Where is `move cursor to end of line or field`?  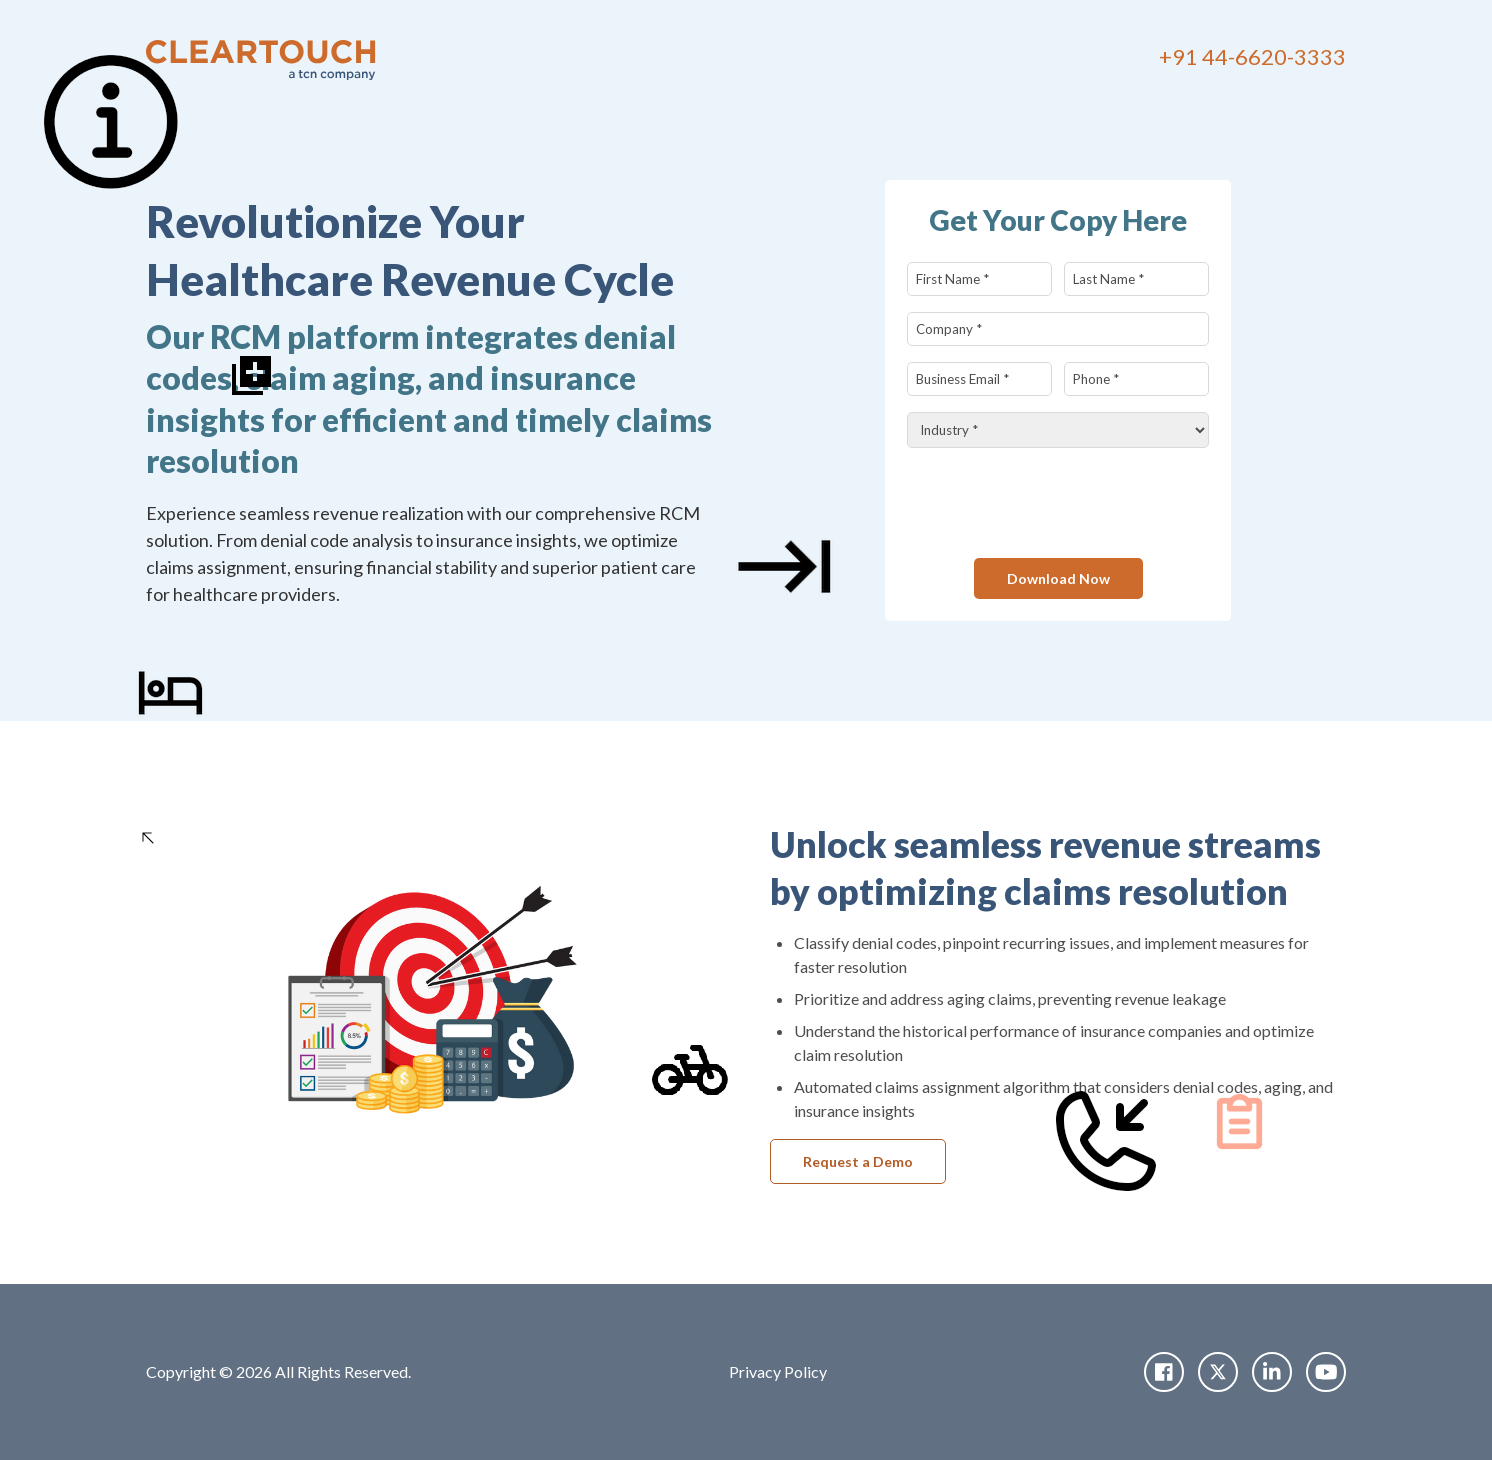
move cursor to end of line or field is located at coordinates (786, 566).